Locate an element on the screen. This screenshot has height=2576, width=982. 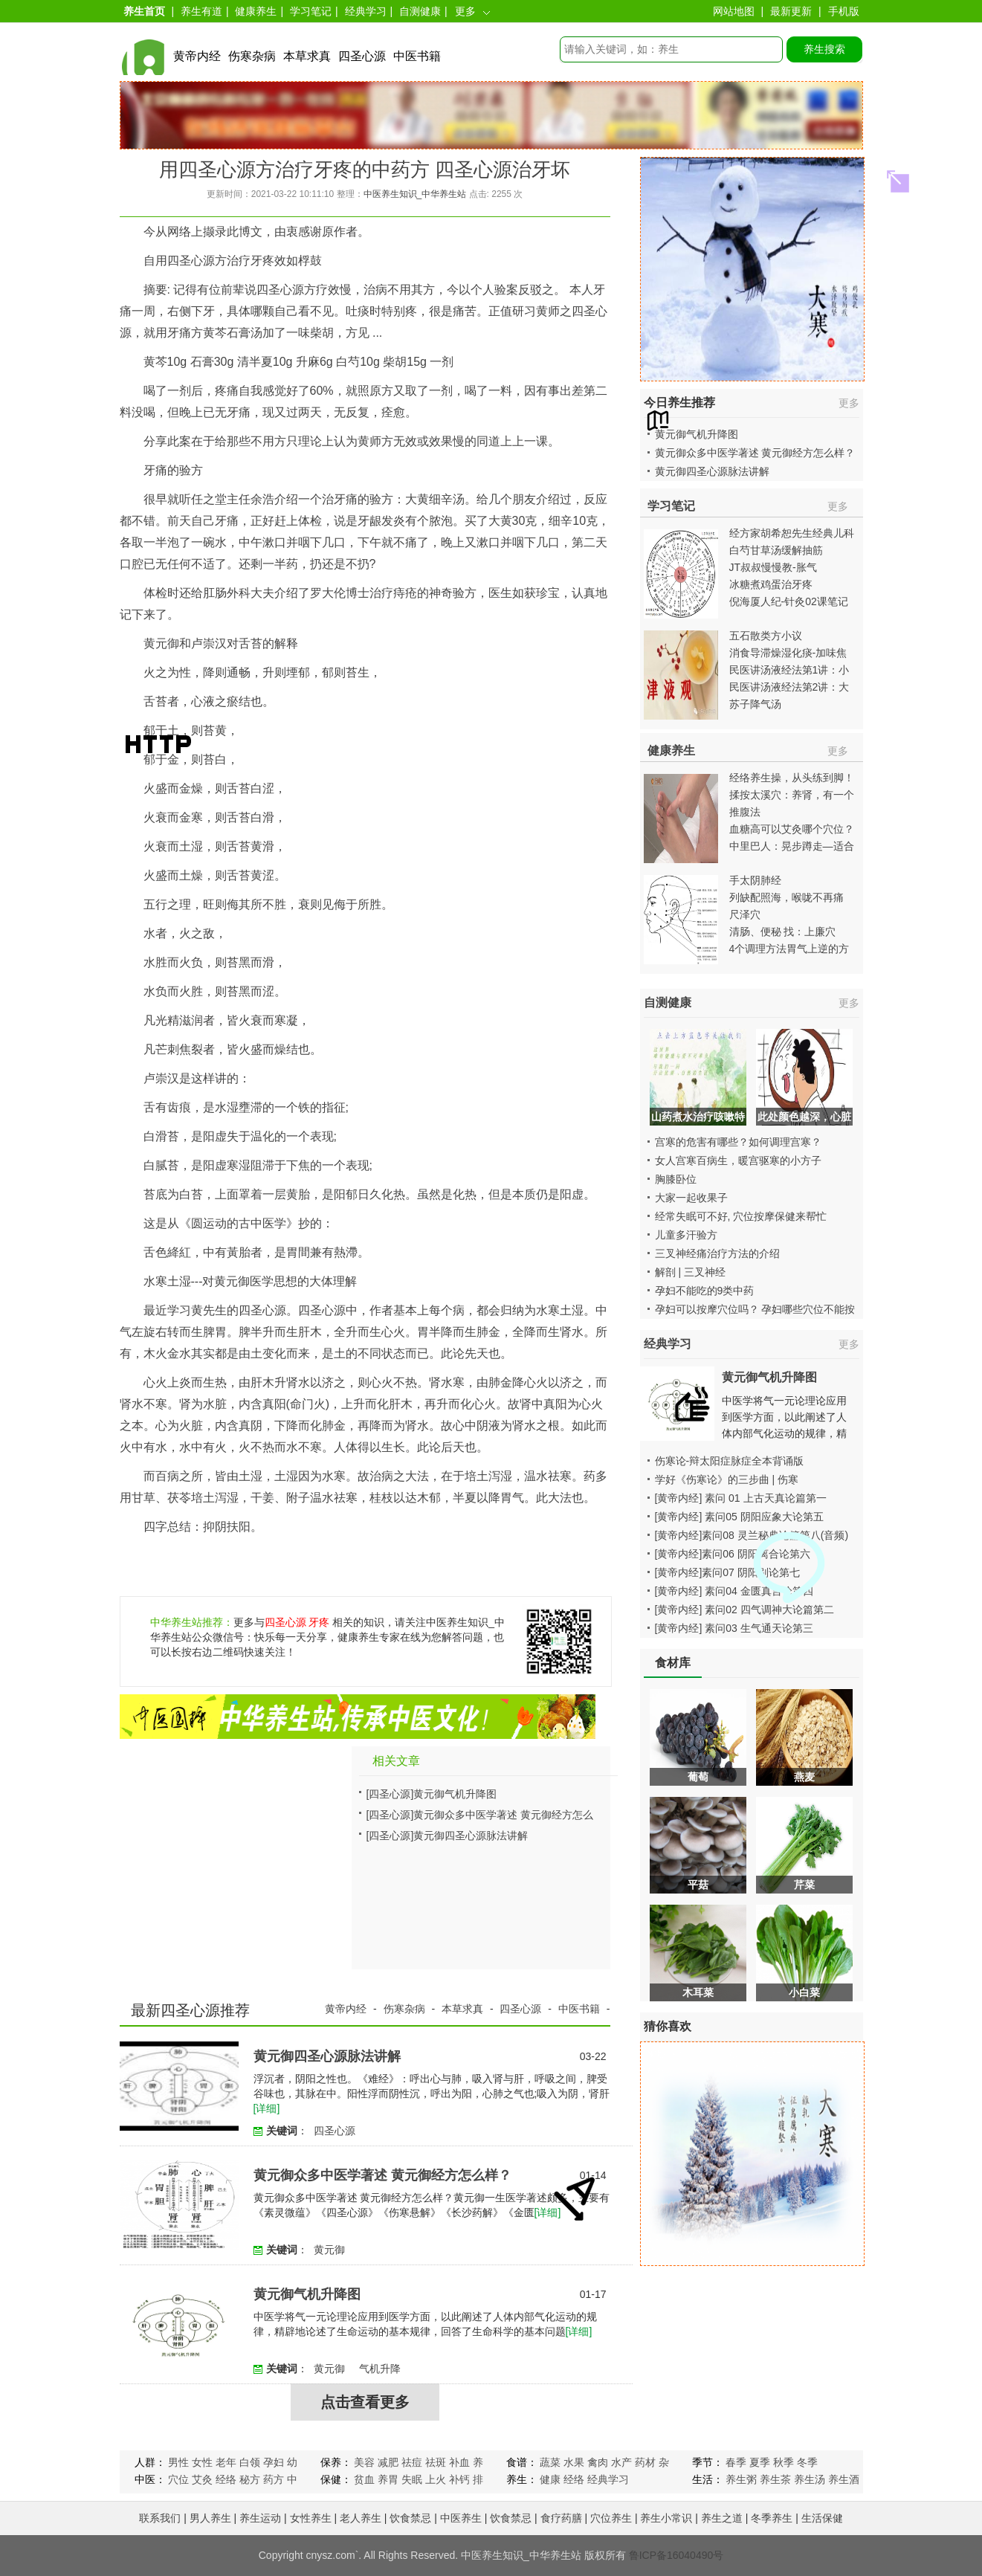
rotate text at a downward angle is located at coordinates (575, 2198).